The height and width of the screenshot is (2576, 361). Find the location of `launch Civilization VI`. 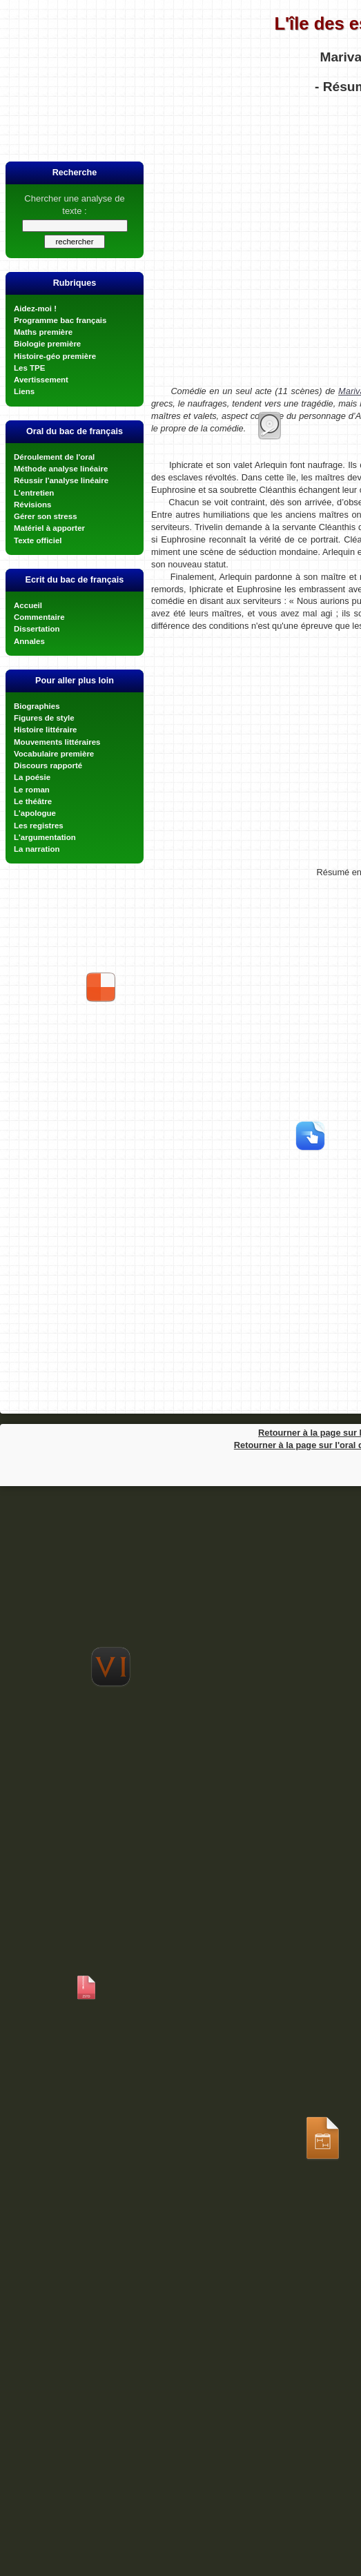

launch Civilization VI is located at coordinates (110, 1666).